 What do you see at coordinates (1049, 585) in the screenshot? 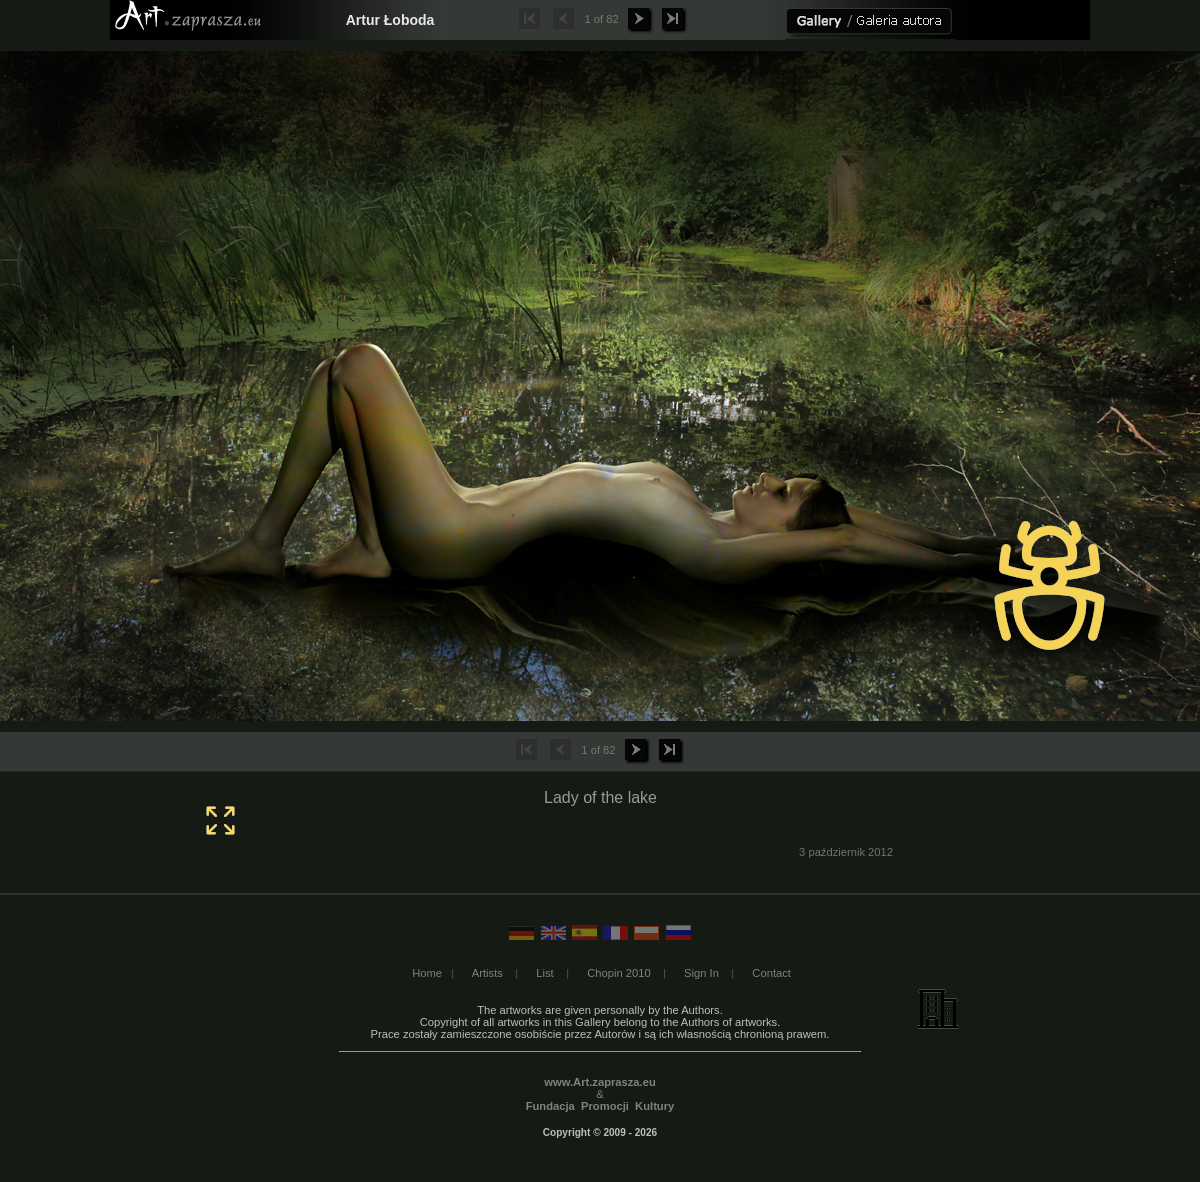
I see `report a bug or issue` at bounding box center [1049, 585].